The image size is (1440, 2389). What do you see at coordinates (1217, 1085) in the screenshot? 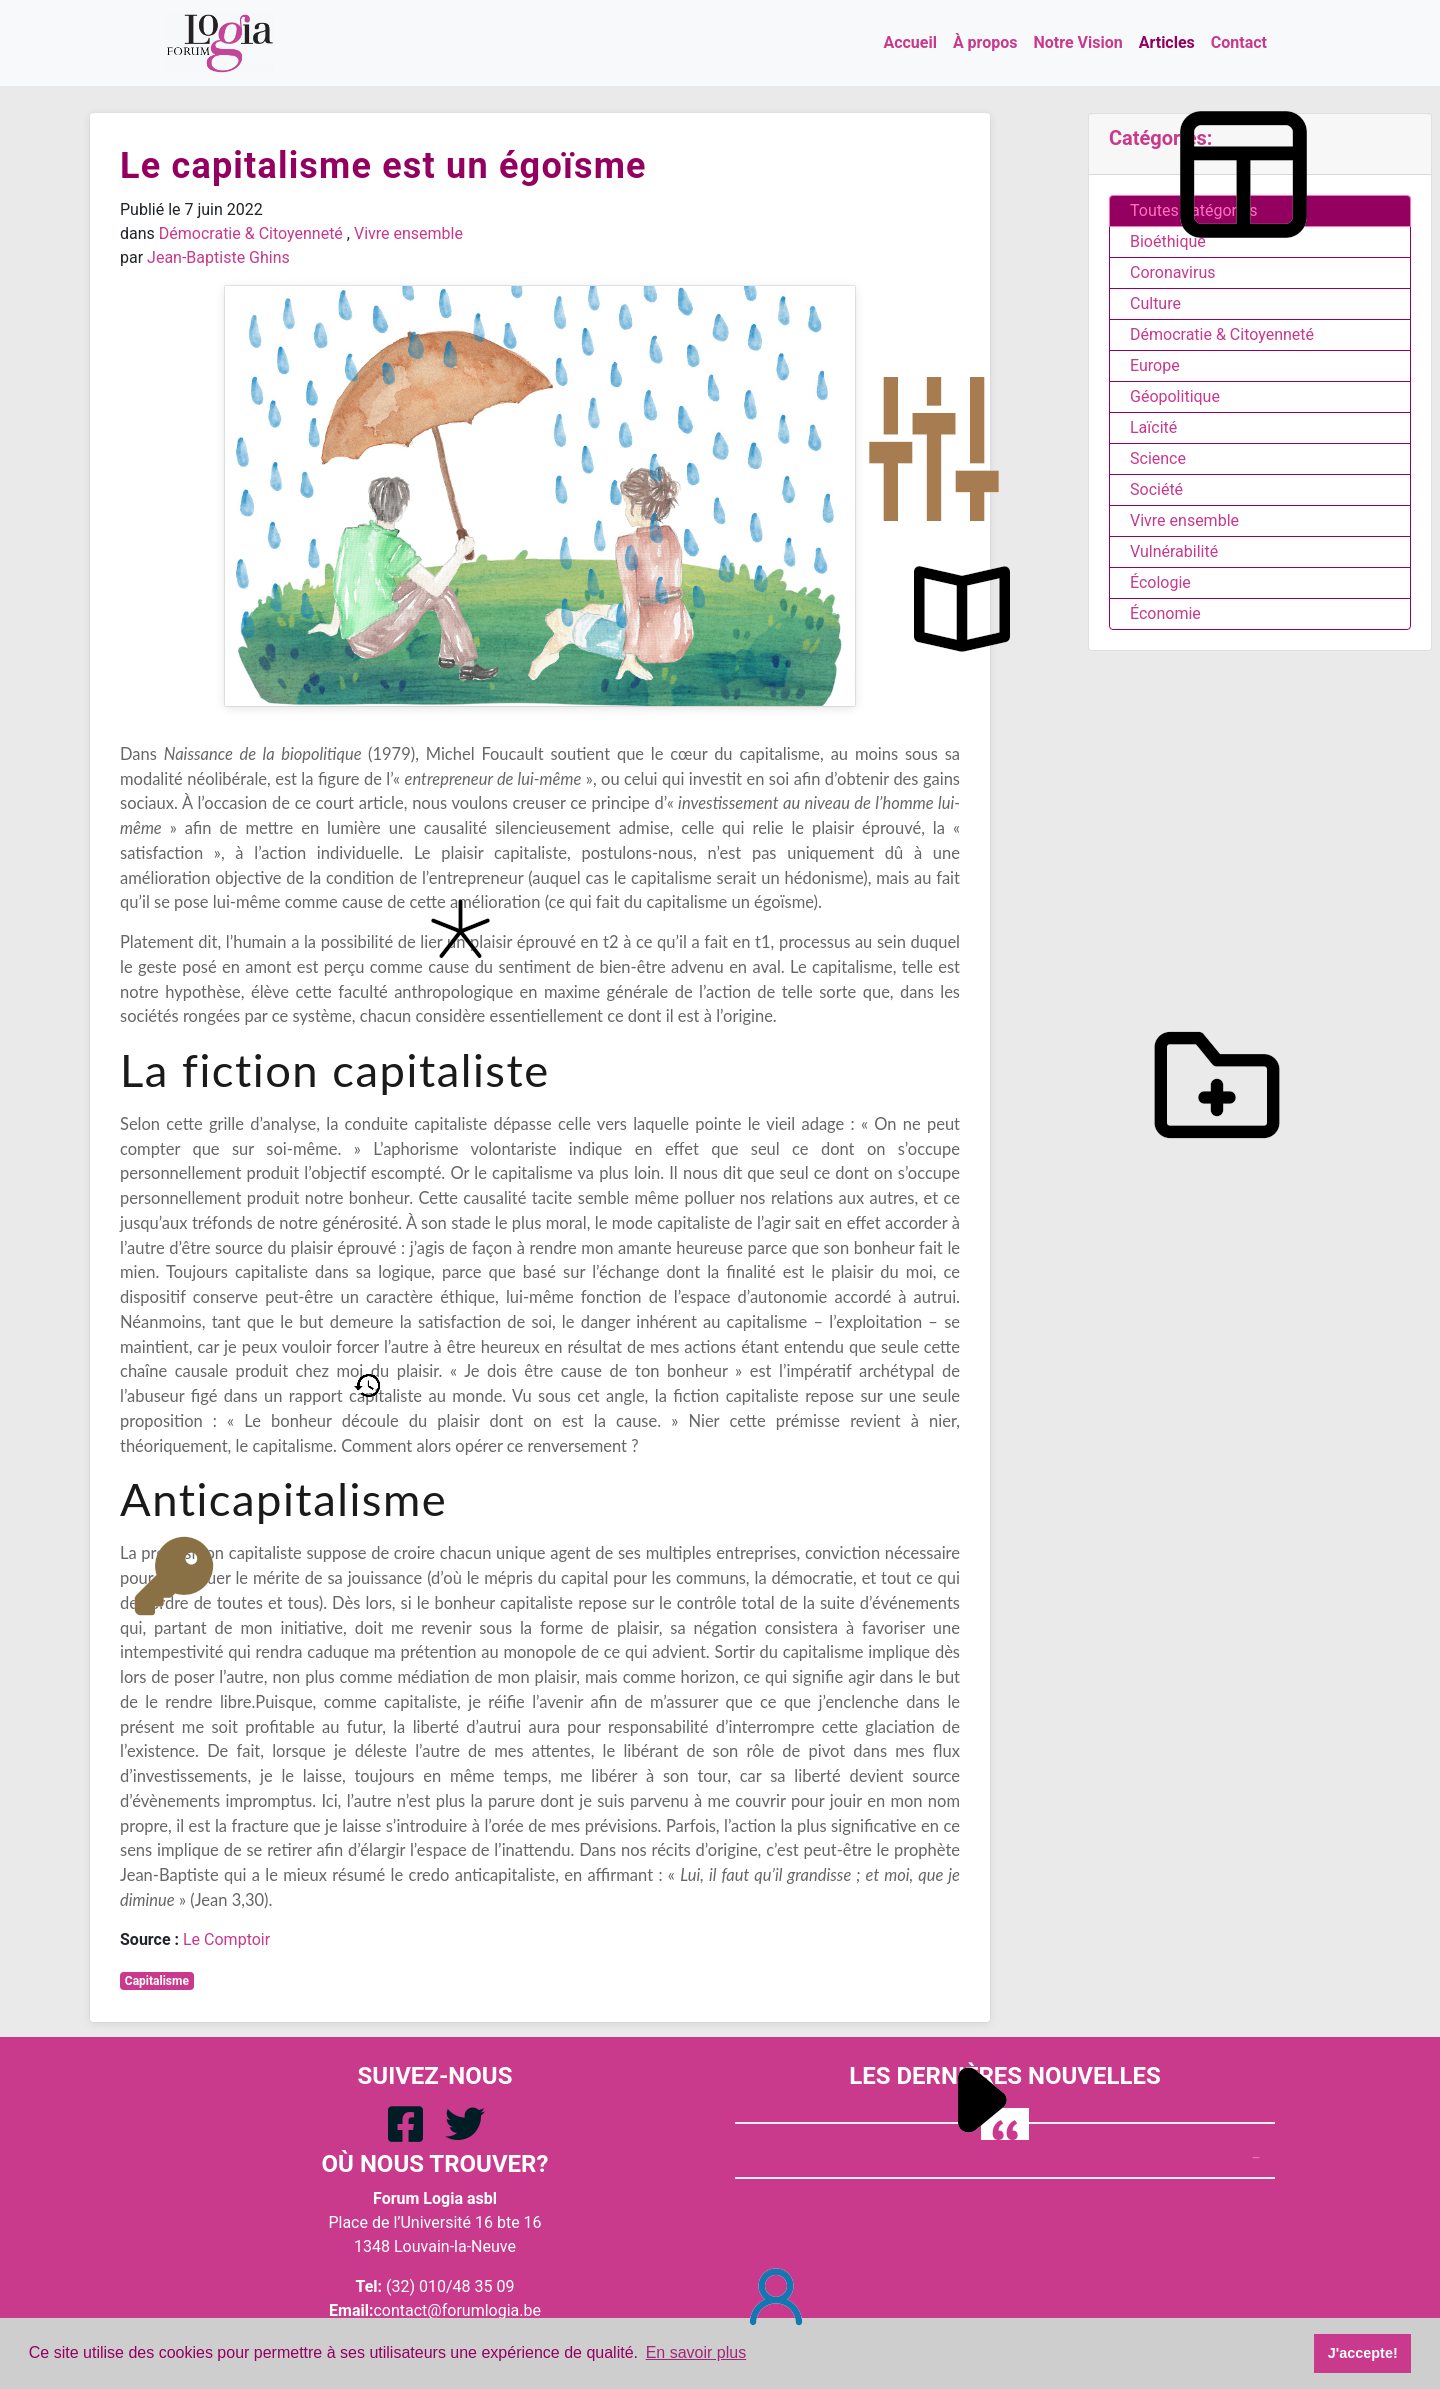
I see `create a new folder` at bounding box center [1217, 1085].